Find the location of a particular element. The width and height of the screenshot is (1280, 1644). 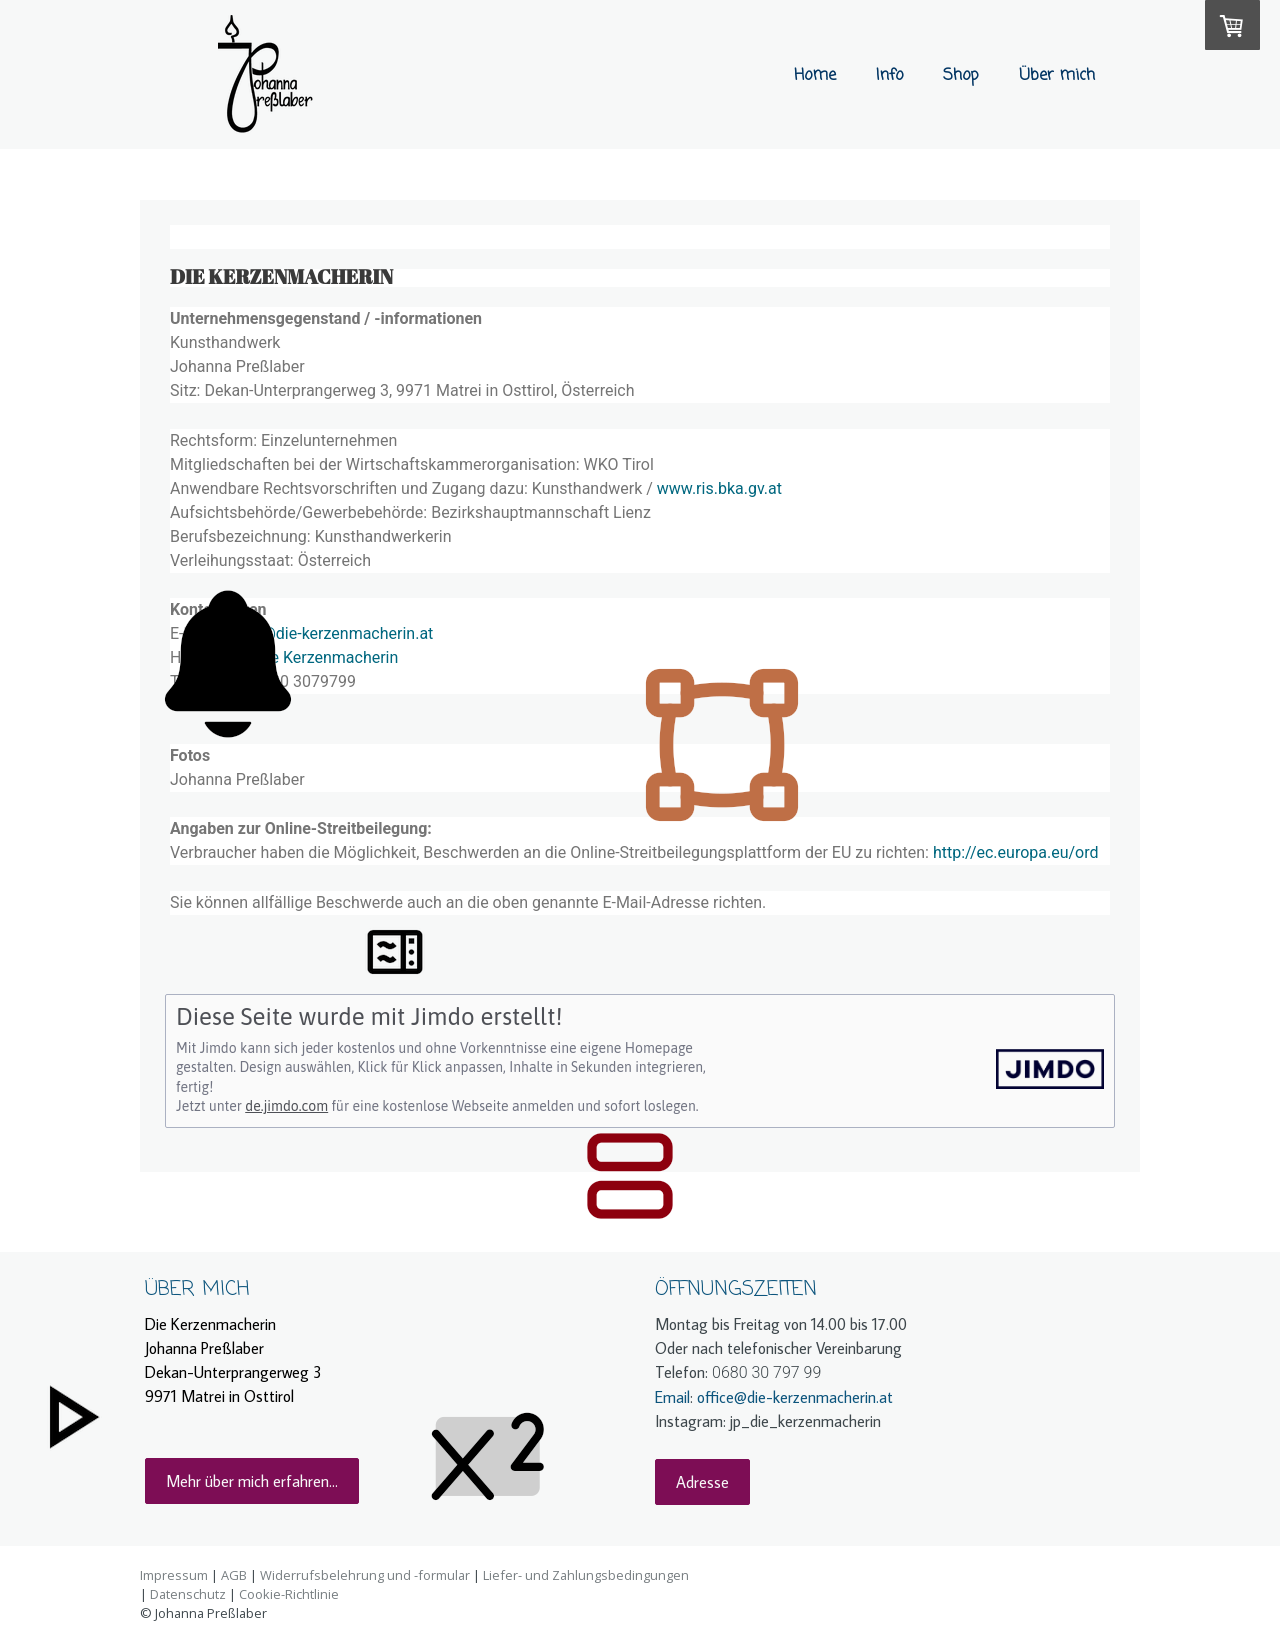

switch to list view is located at coordinates (630, 1176).